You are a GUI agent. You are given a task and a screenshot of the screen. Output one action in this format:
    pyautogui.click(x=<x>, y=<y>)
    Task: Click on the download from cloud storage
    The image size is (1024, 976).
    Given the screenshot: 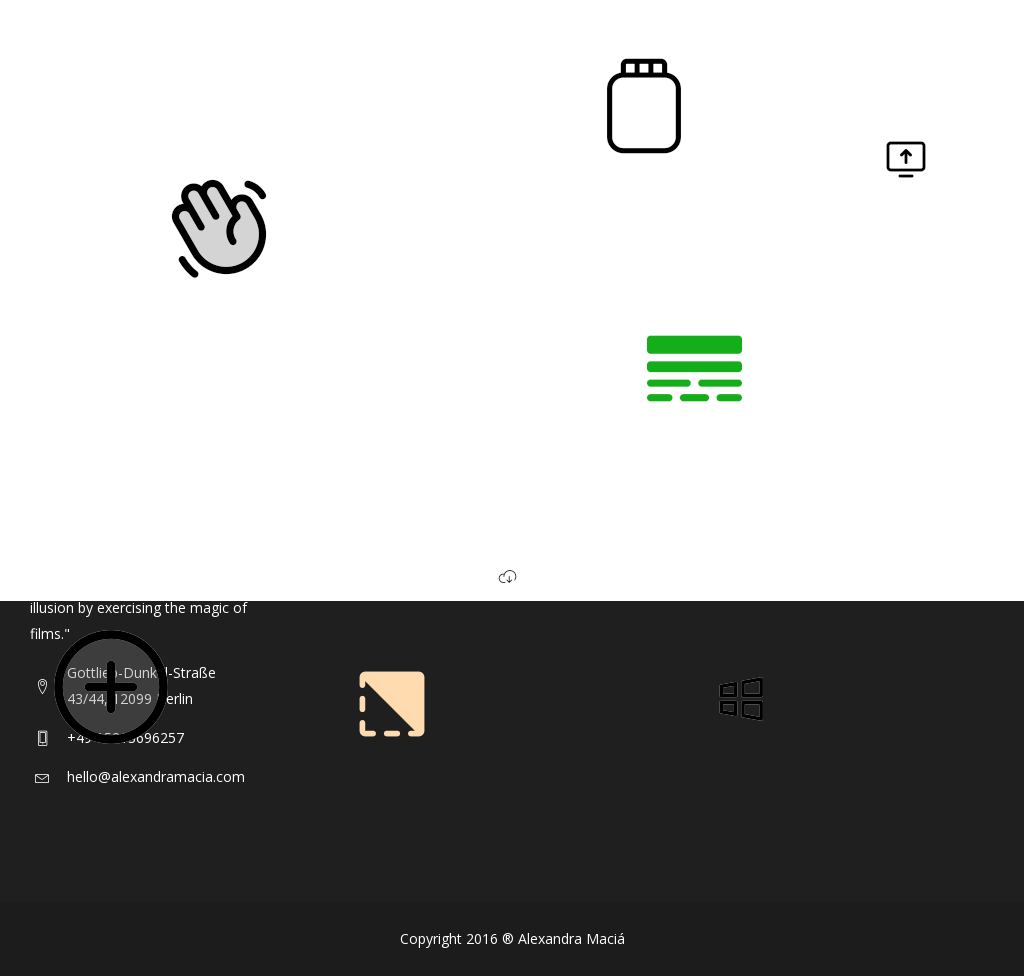 What is the action you would take?
    pyautogui.click(x=507, y=576)
    